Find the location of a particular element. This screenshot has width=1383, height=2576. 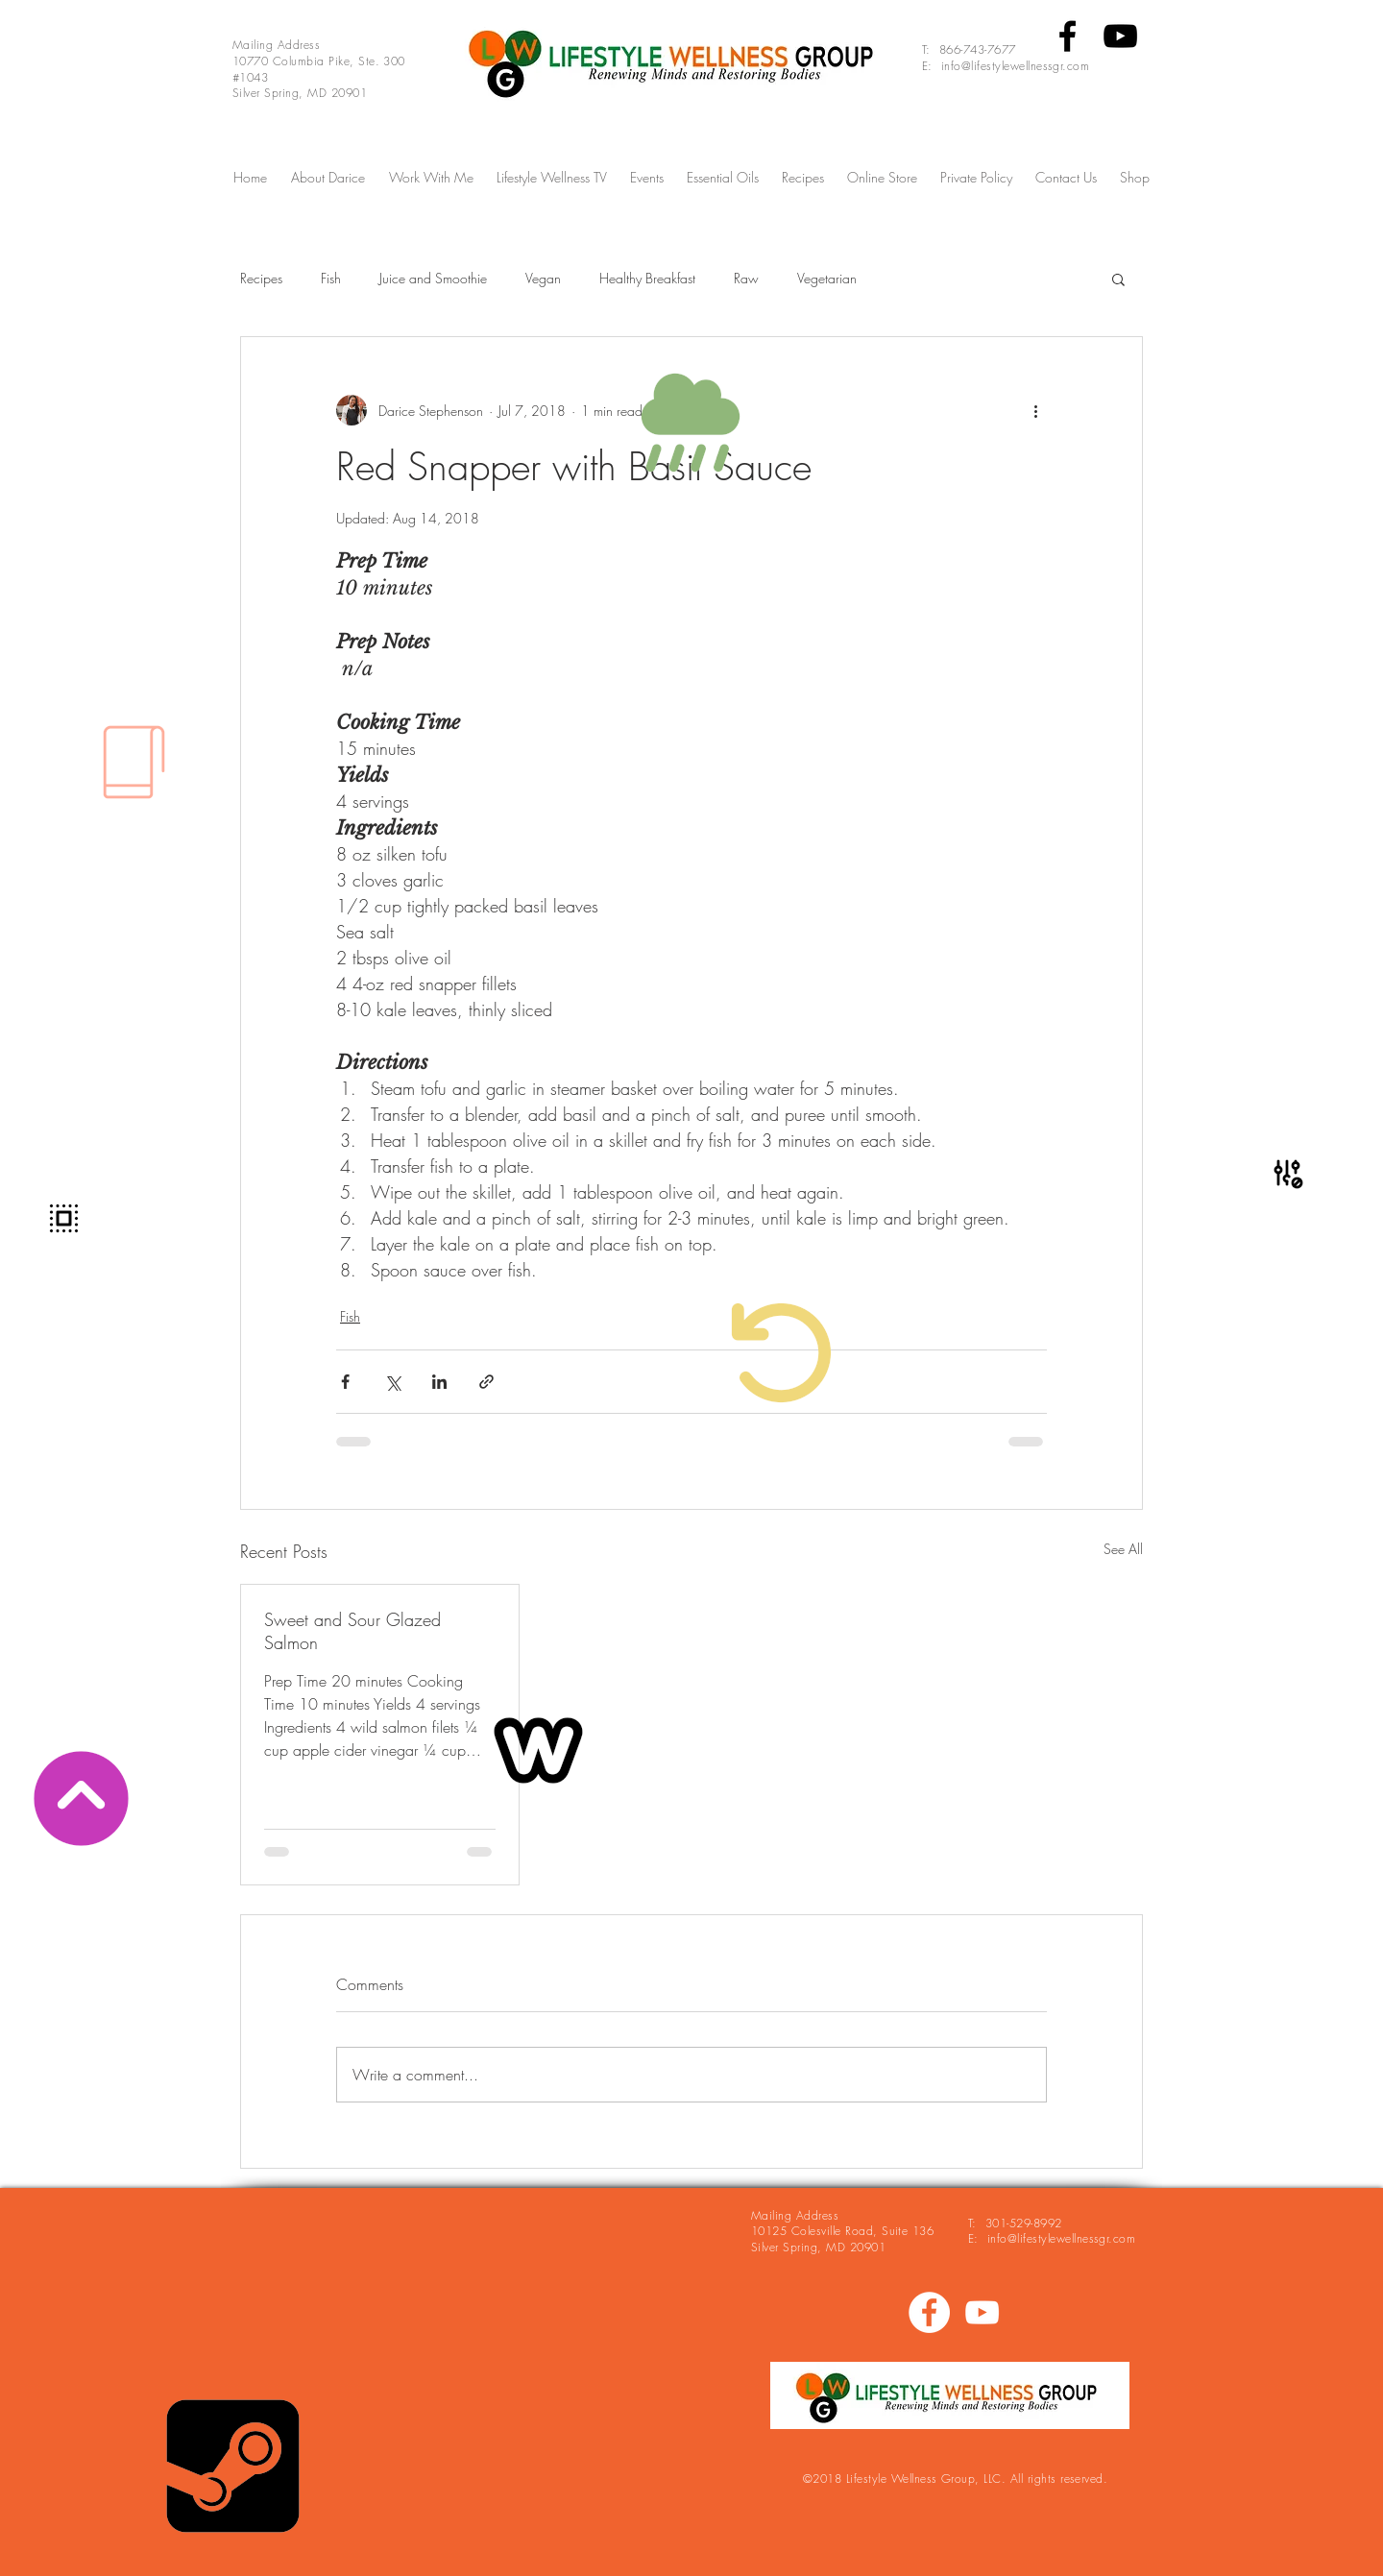

cancel or reset filter settings is located at coordinates (1287, 1173).